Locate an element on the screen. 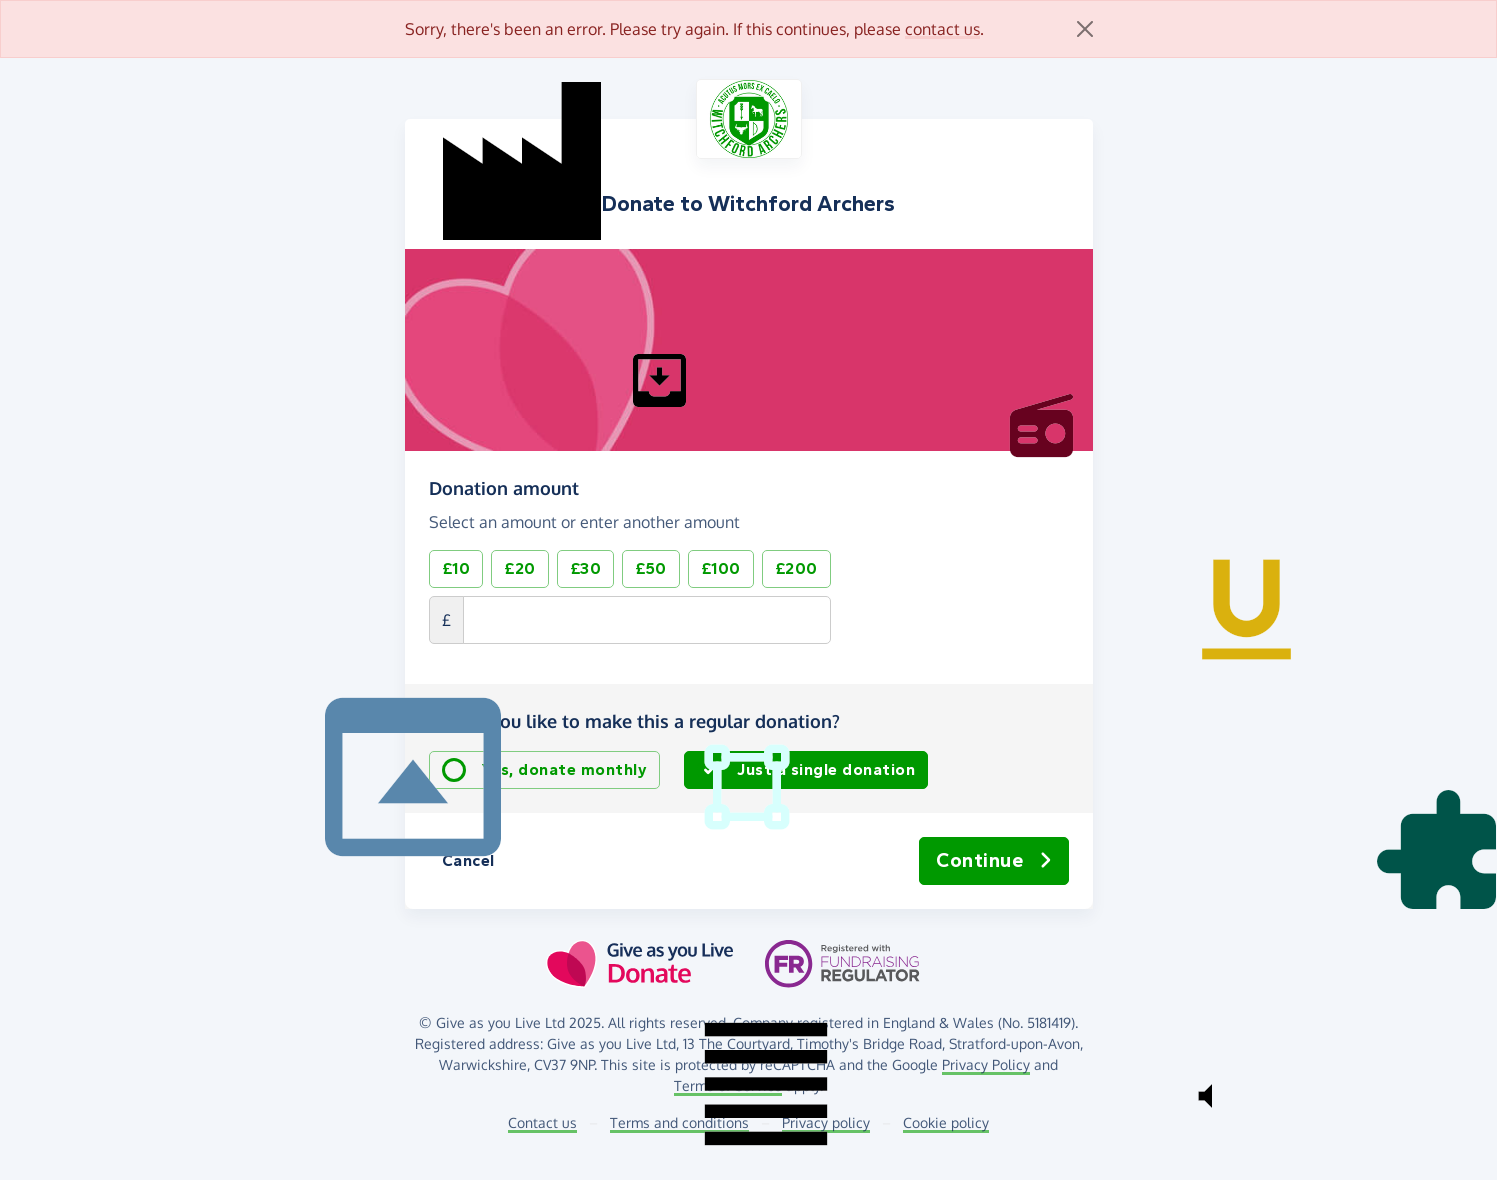 The image size is (1497, 1180). view manufacturing or production settings is located at coordinates (522, 161).